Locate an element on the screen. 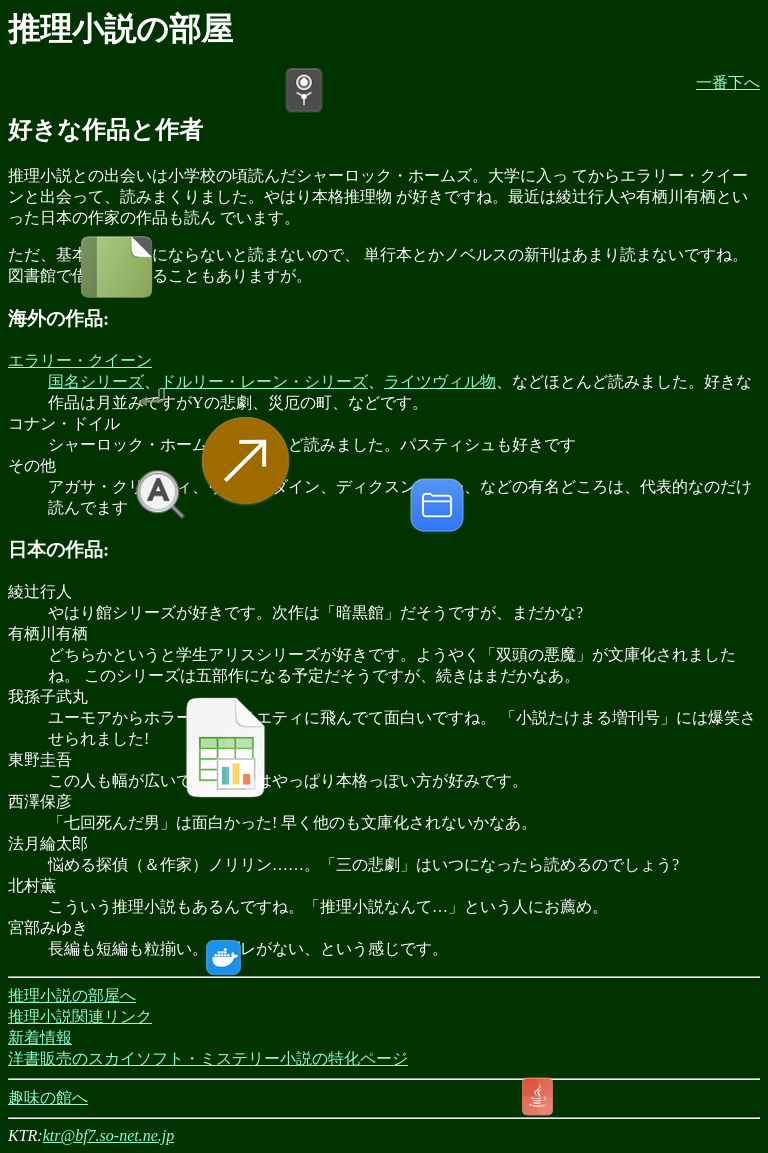 The width and height of the screenshot is (768, 1153). open a spreadsheet file is located at coordinates (225, 747).